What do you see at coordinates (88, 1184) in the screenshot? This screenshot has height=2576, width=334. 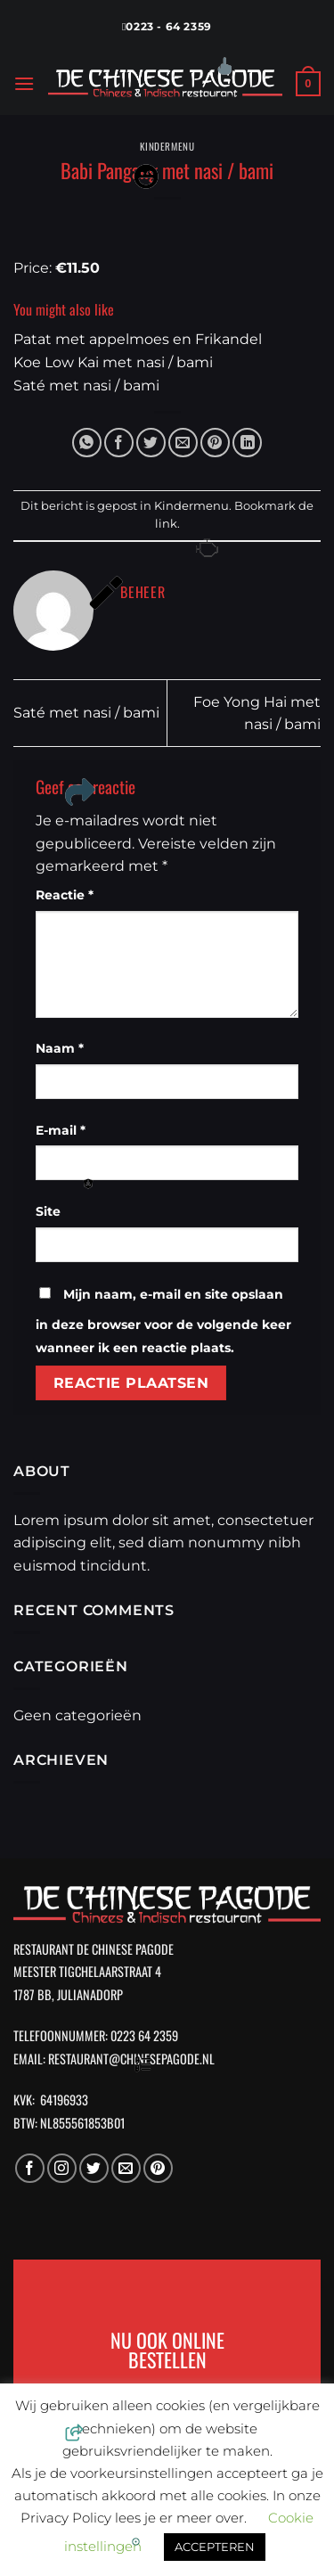 I see `angular framework logo` at bounding box center [88, 1184].